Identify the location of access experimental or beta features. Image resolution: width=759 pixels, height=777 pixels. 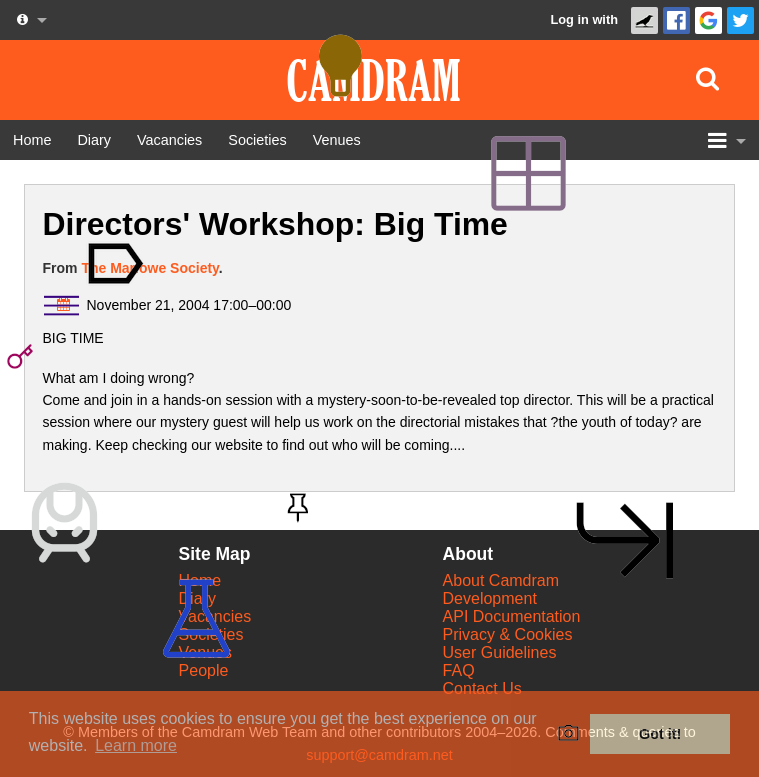
(196, 618).